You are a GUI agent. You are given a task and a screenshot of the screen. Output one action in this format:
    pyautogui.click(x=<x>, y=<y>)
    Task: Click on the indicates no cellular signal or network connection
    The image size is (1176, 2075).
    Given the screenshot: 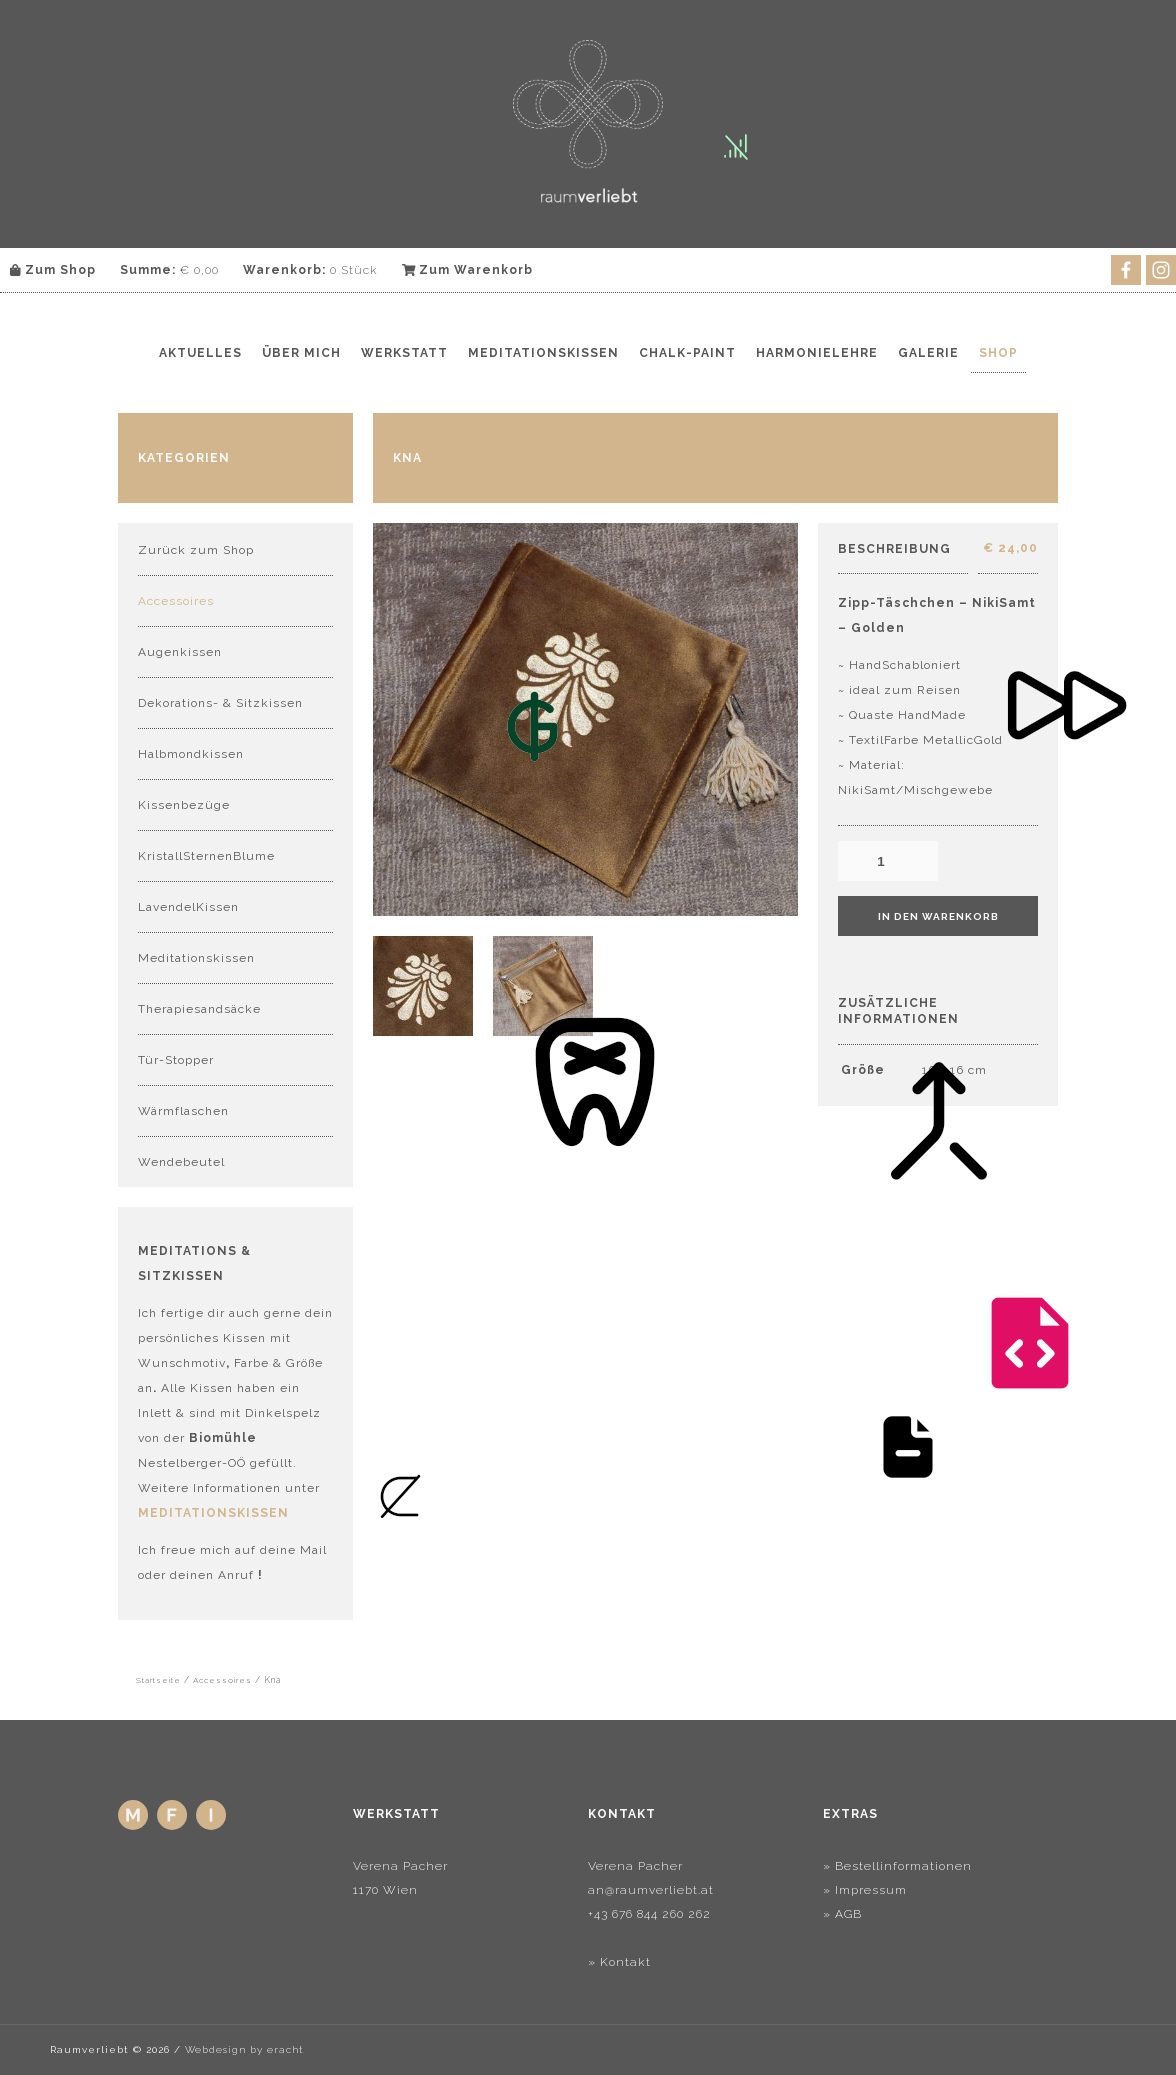 What is the action you would take?
    pyautogui.click(x=736, y=147)
    